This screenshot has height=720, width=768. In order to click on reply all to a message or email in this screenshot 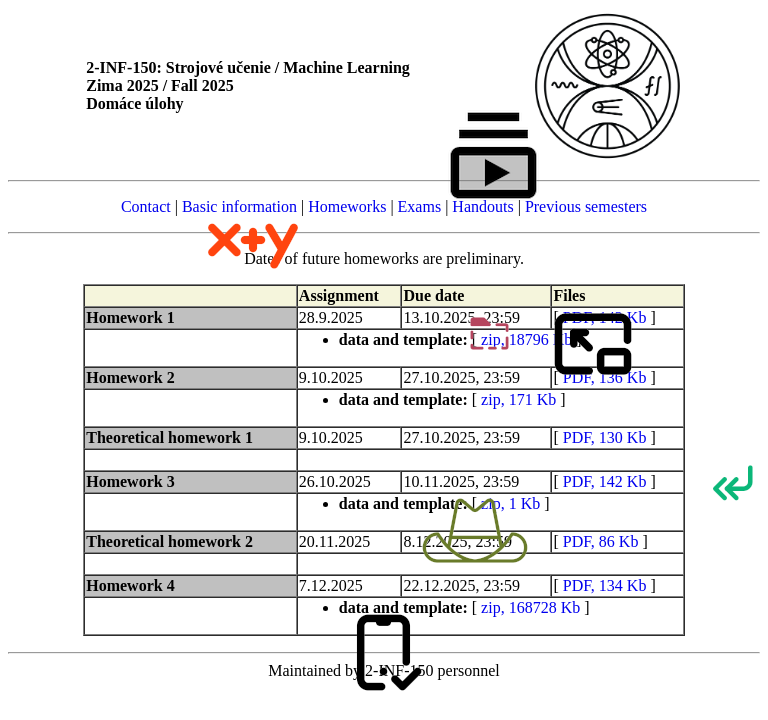, I will do `click(734, 484)`.